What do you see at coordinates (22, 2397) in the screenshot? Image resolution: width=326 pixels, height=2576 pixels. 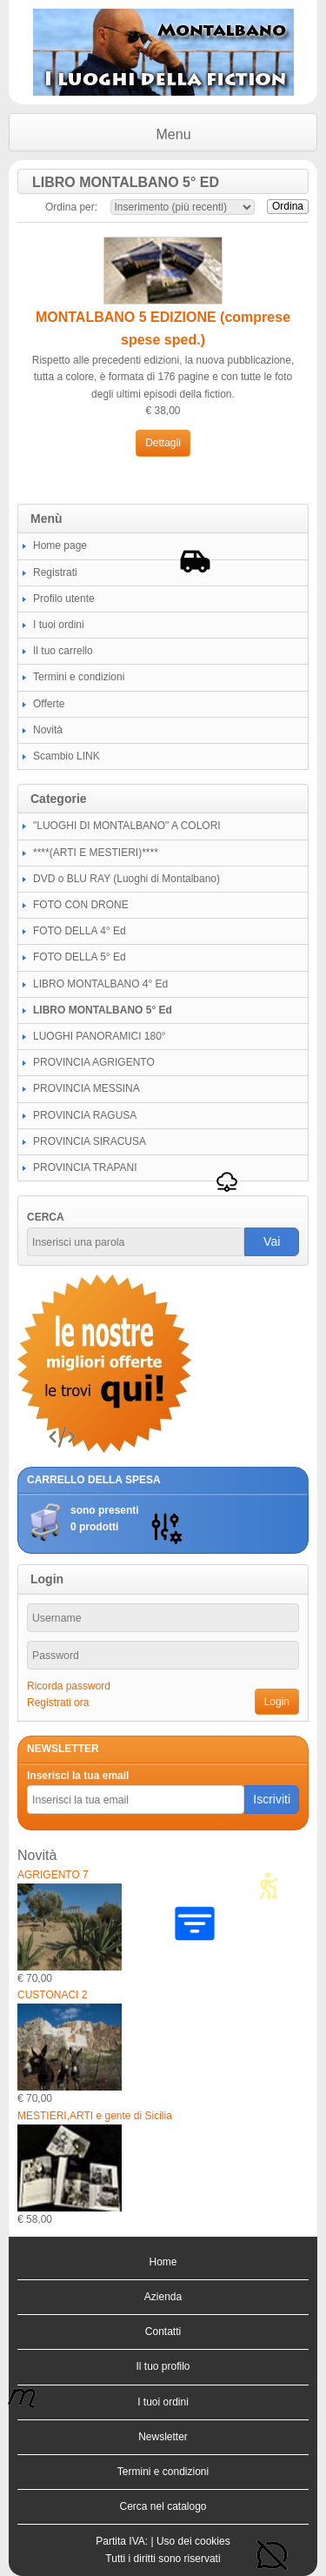 I see `open the Meetup app` at bounding box center [22, 2397].